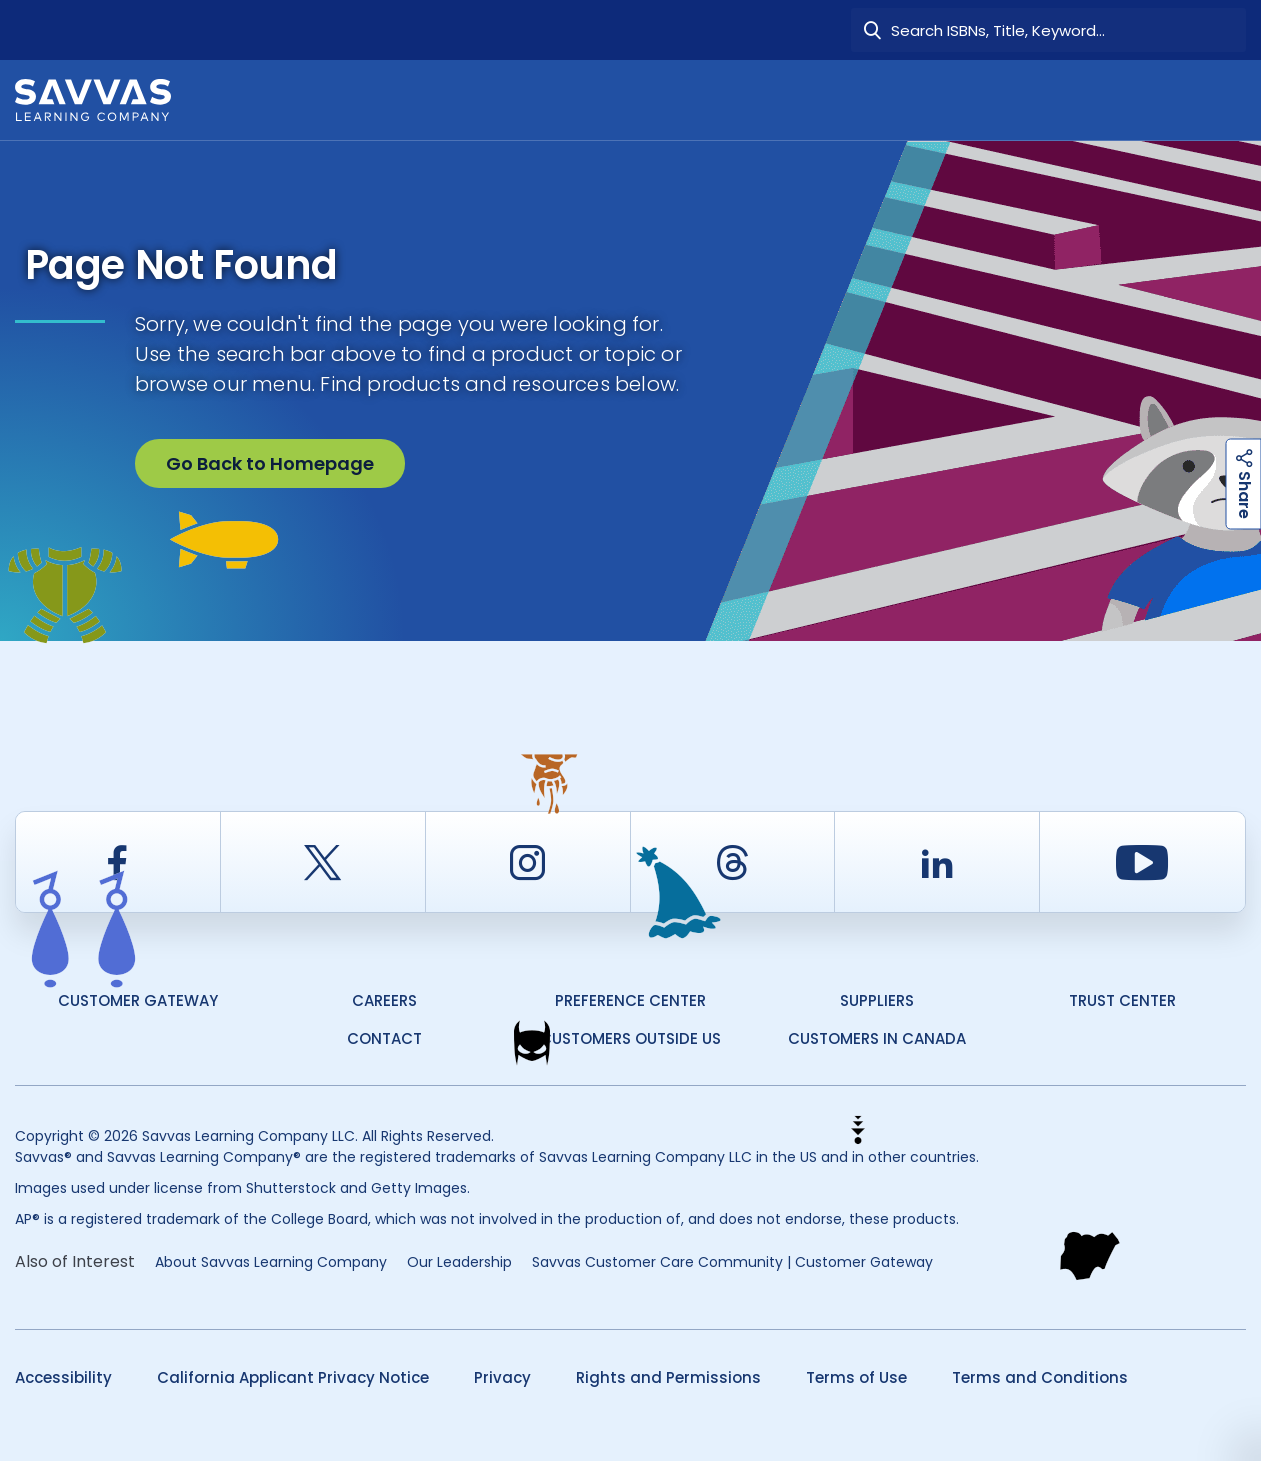 This screenshot has height=1461, width=1261. What do you see at coordinates (83, 928) in the screenshot?
I see `browse or select earring accessories` at bounding box center [83, 928].